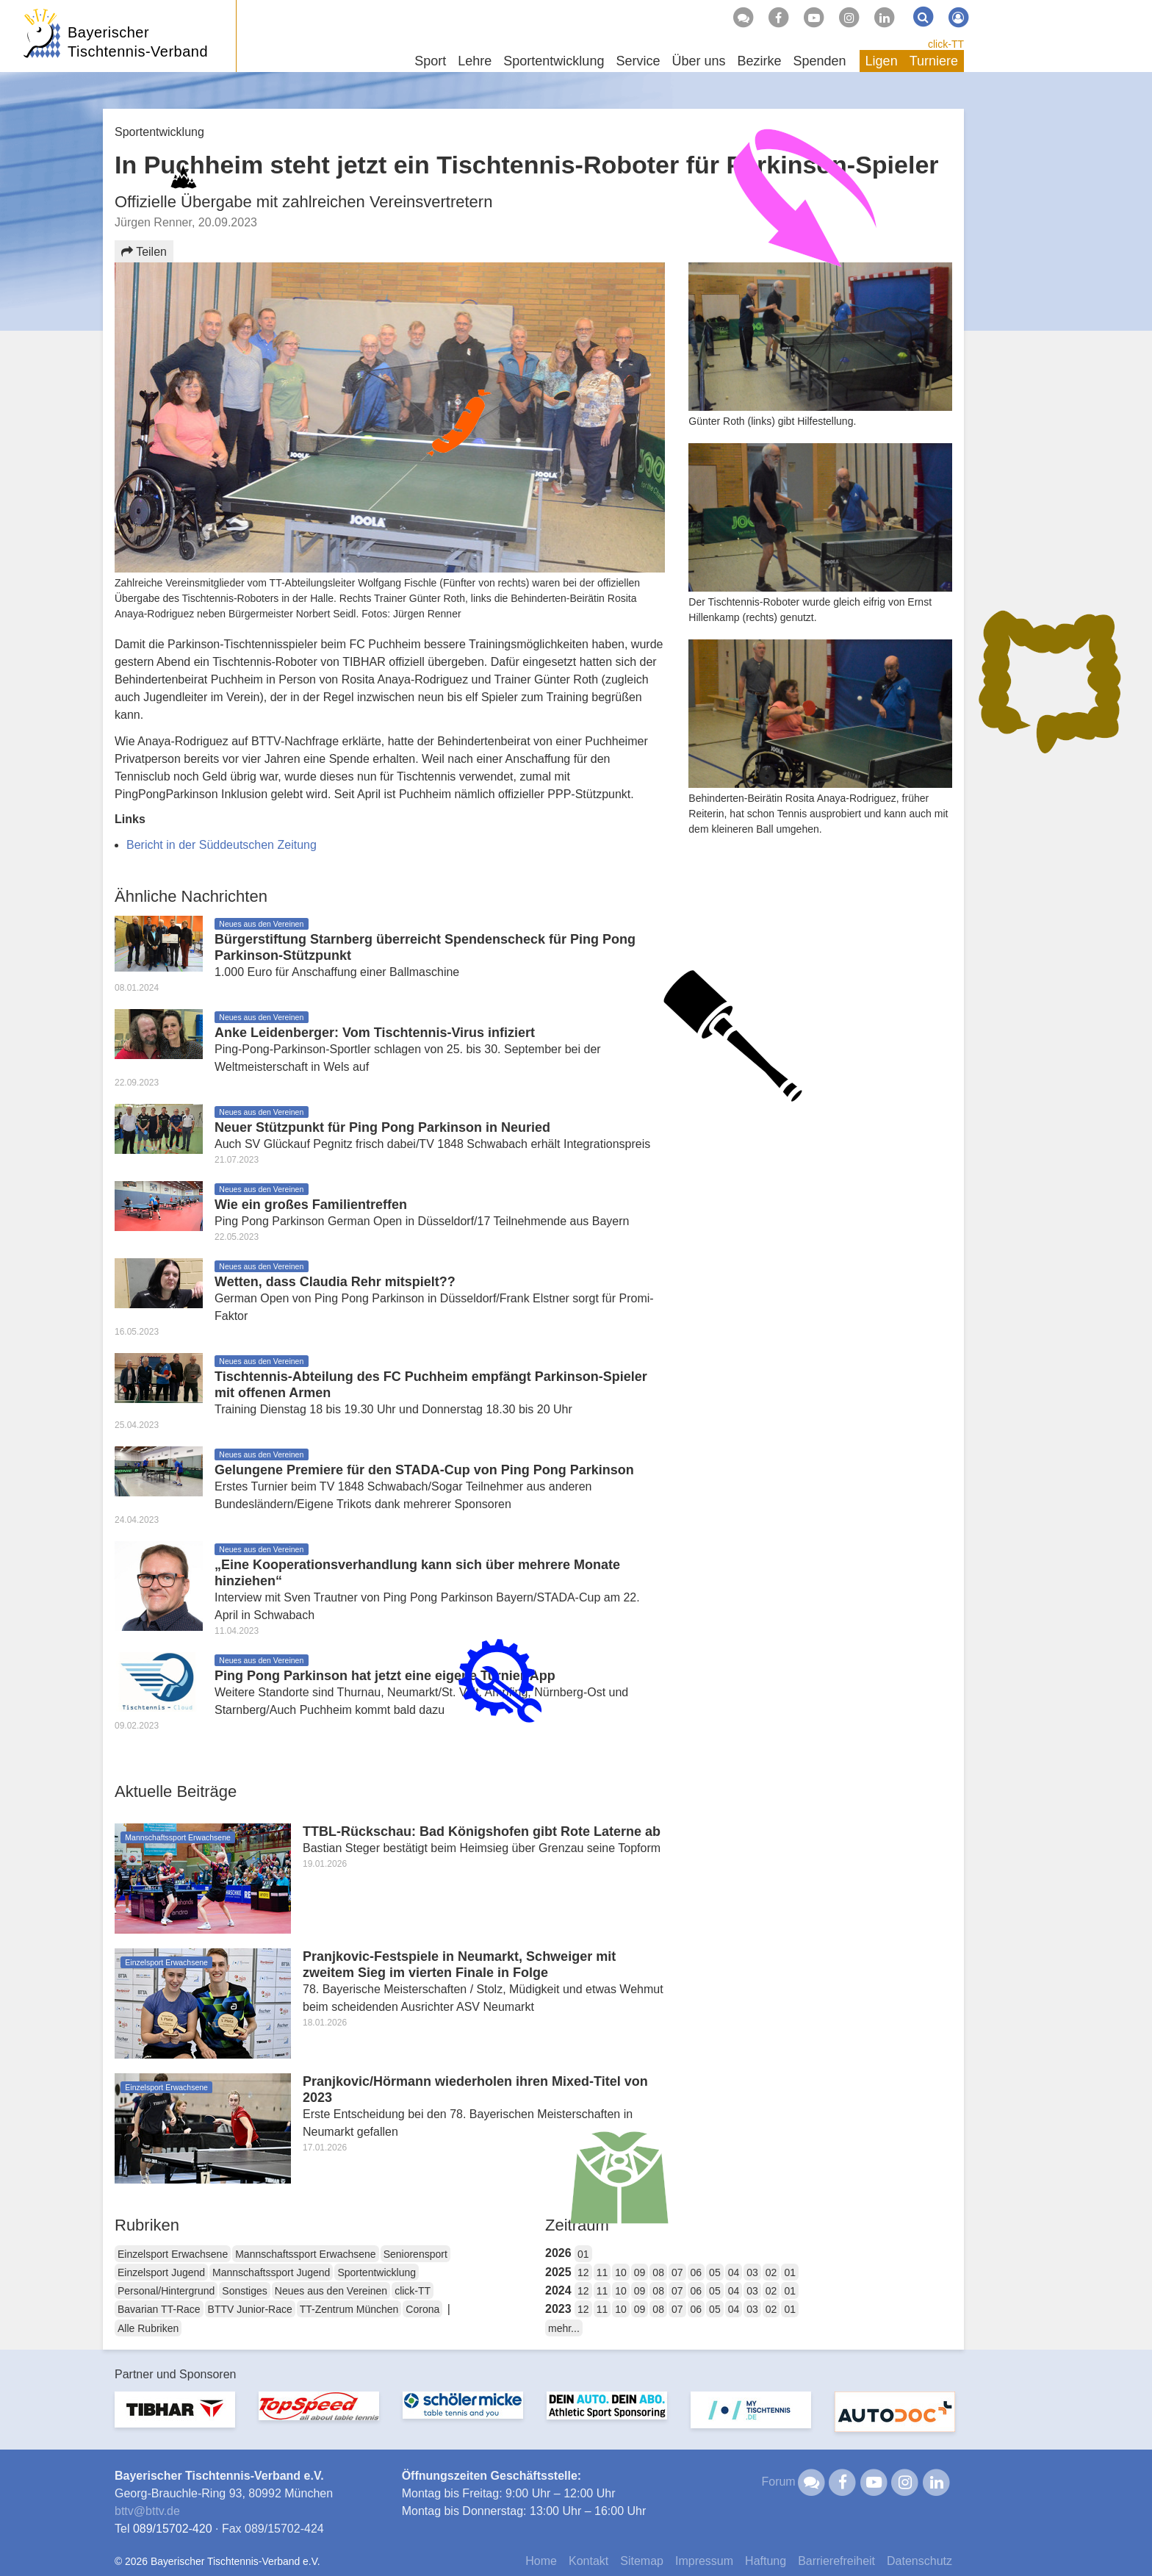  I want to click on enable automatic repair or maintenance mode, so click(500, 1680).